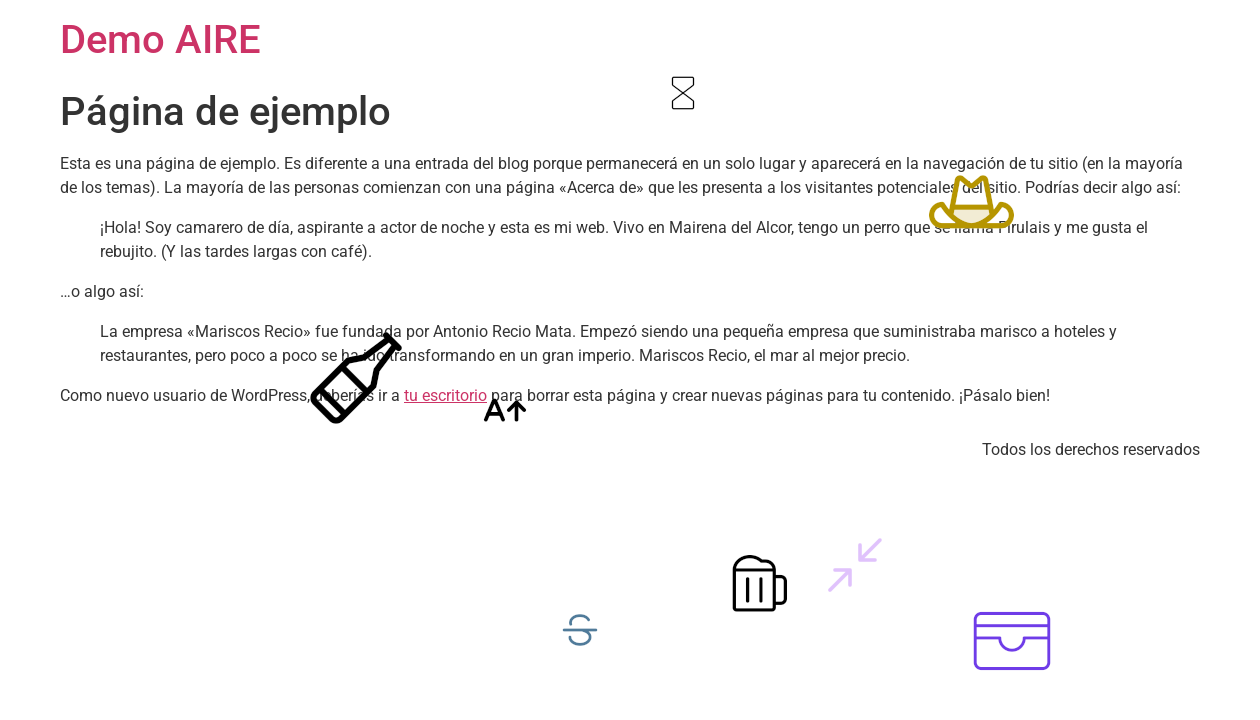 This screenshot has height=720, width=1260. I want to click on browse bars or breweries nearby, so click(354, 379).